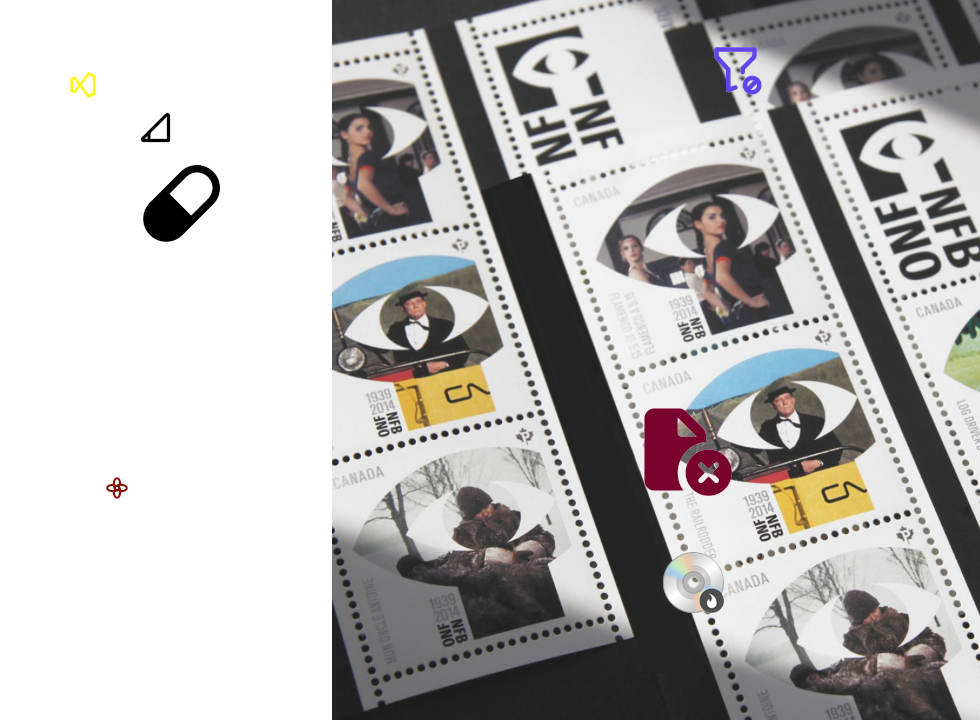 Image resolution: width=980 pixels, height=720 pixels. I want to click on open visual studio application, so click(83, 85).